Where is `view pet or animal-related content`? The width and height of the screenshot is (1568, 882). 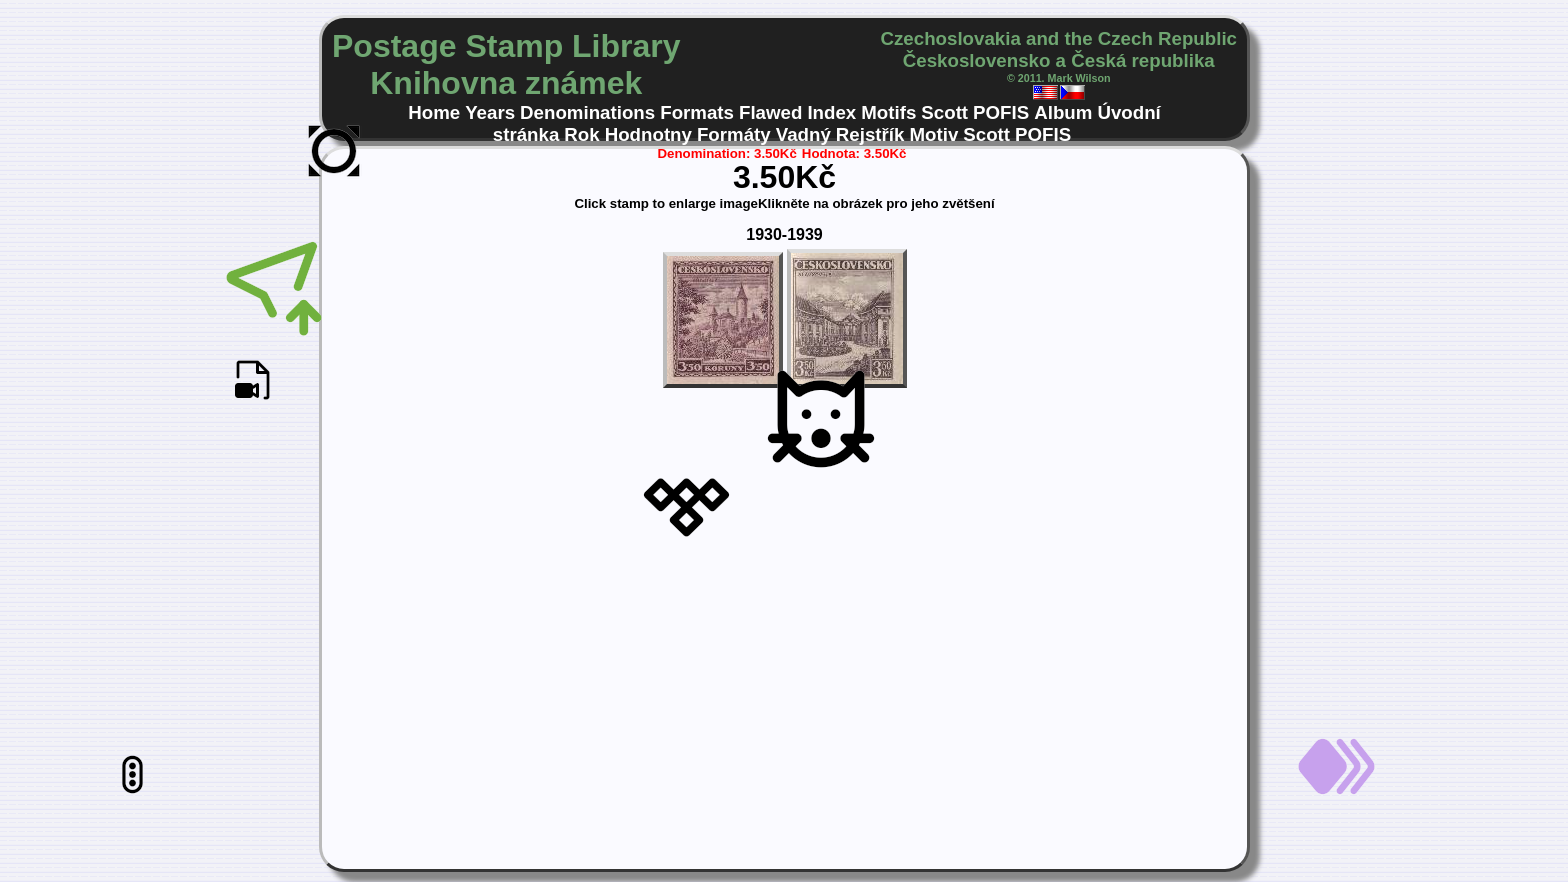
view pet or animal-related content is located at coordinates (821, 419).